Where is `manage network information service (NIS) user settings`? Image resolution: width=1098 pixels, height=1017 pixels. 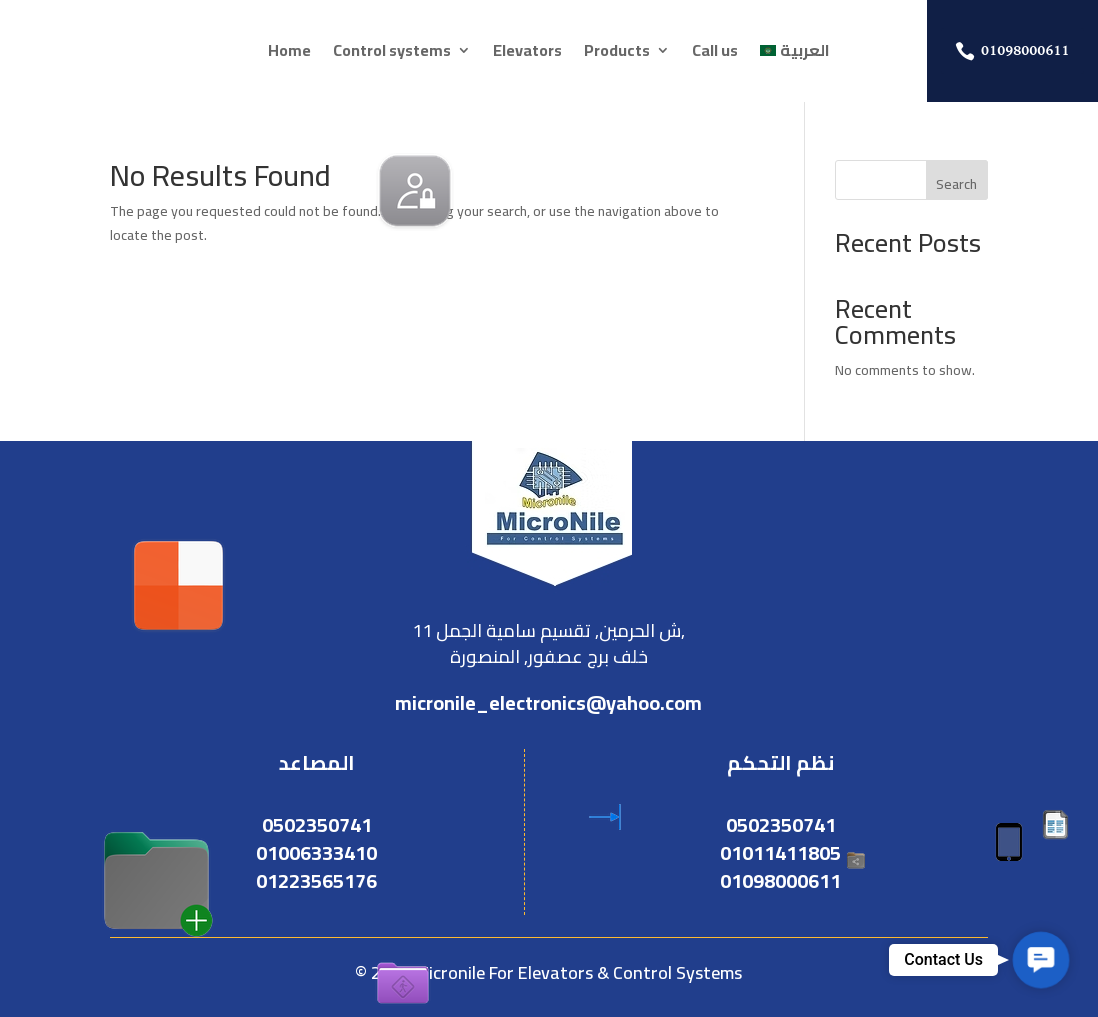 manage network information service (NIS) user settings is located at coordinates (415, 192).